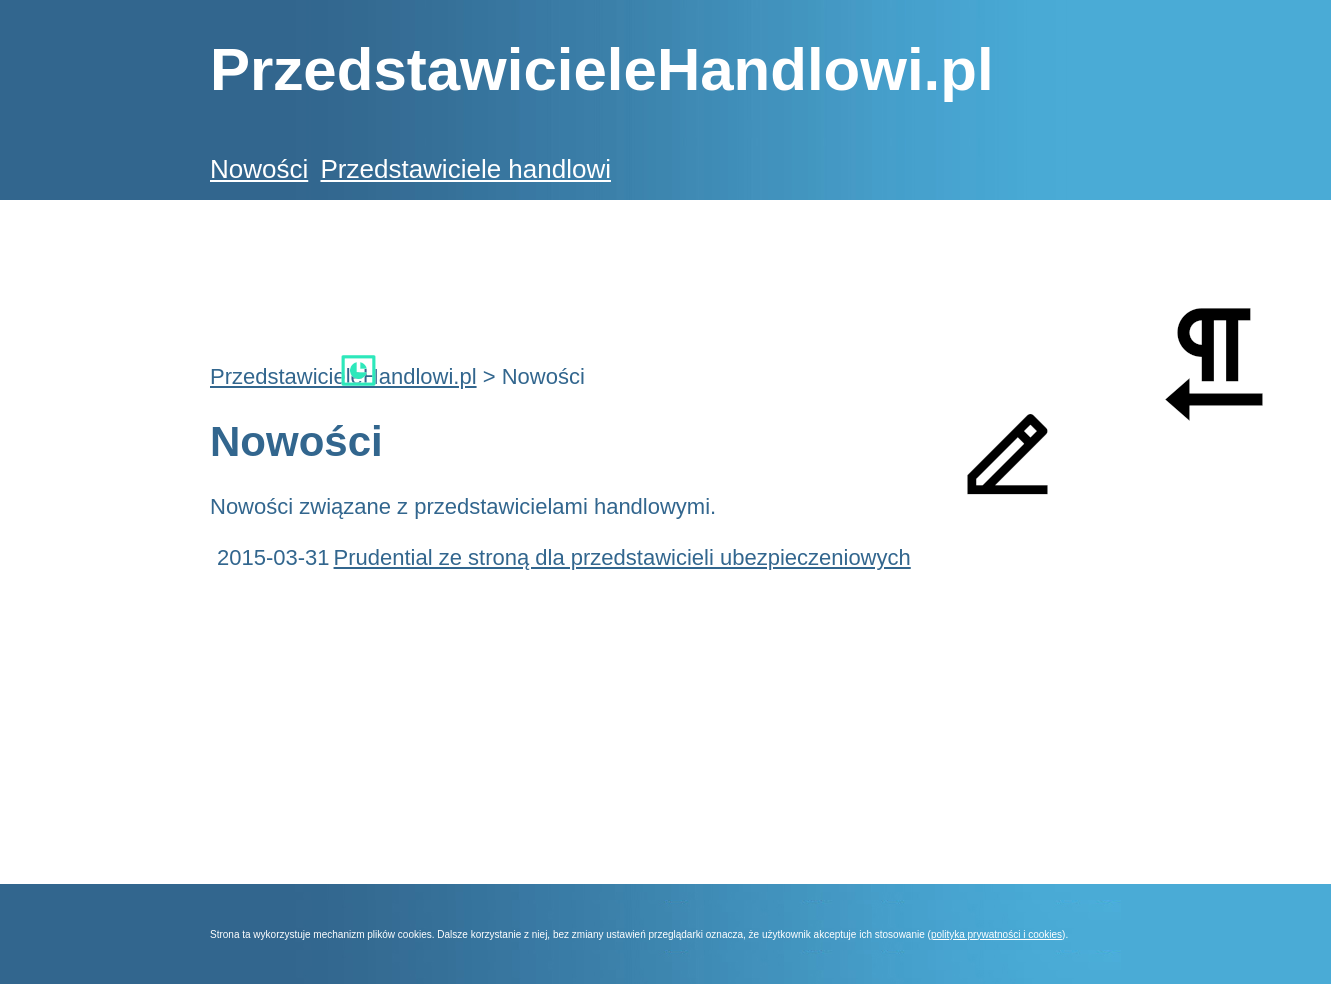 This screenshot has height=984, width=1331. Describe the element at coordinates (1220, 363) in the screenshot. I see `switch text direction to right-to-left` at that location.